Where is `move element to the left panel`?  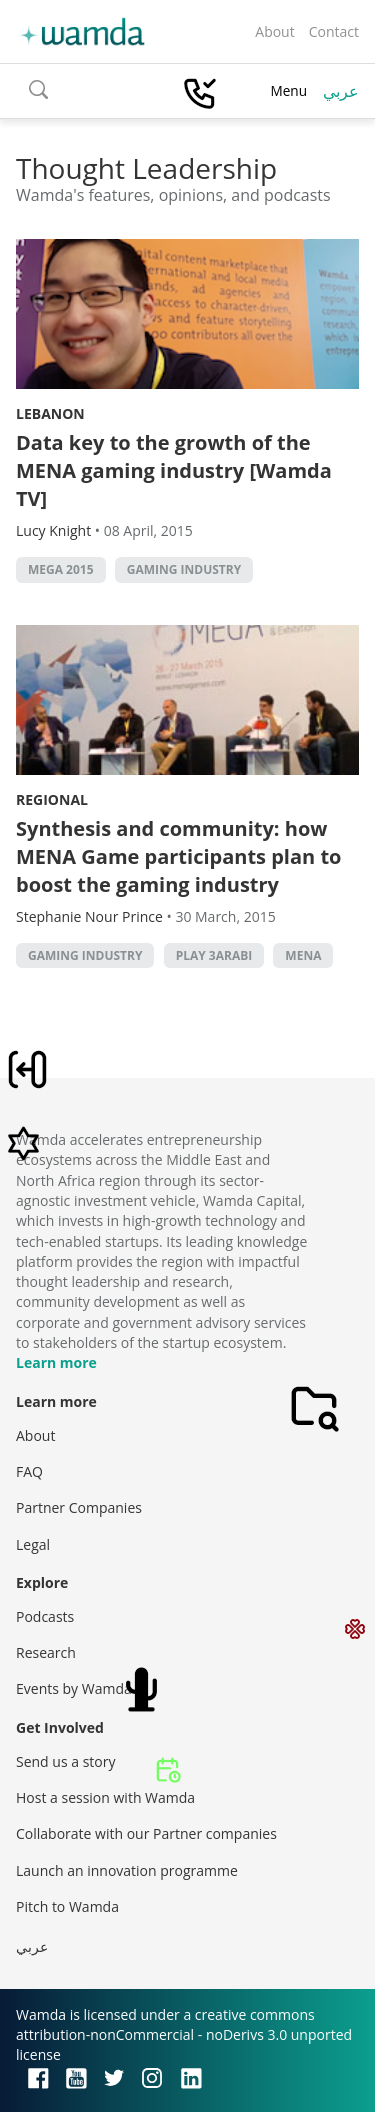 move element to the left panel is located at coordinates (27, 1069).